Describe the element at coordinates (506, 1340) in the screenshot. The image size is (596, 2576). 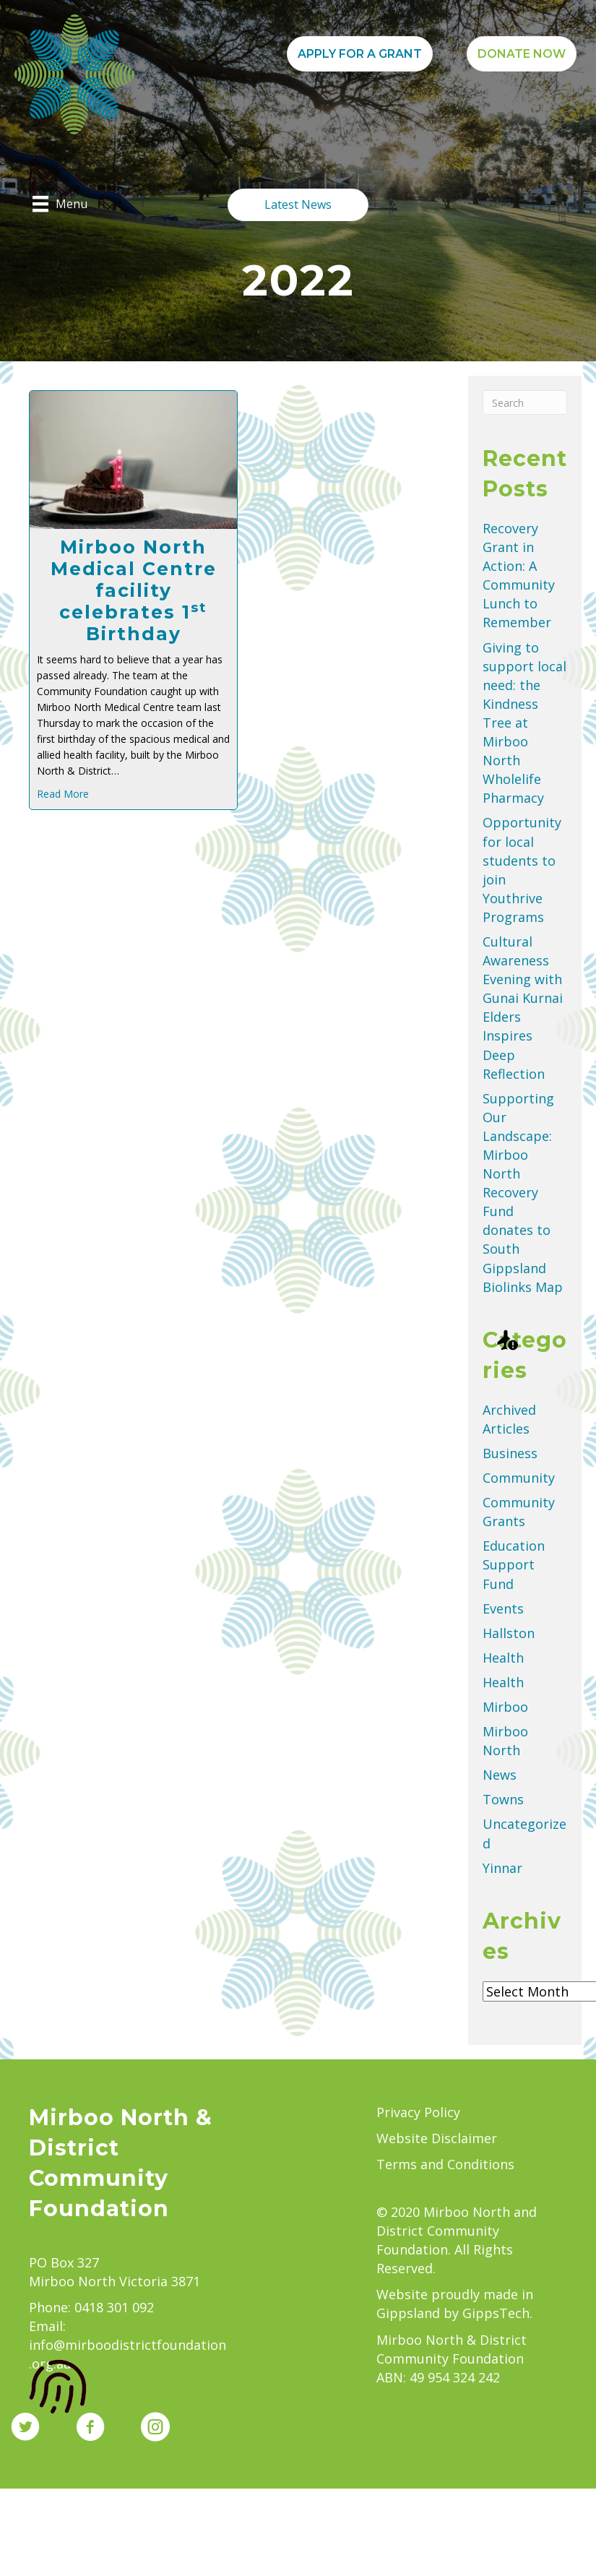
I see `flight alert or travel warning notification` at that location.